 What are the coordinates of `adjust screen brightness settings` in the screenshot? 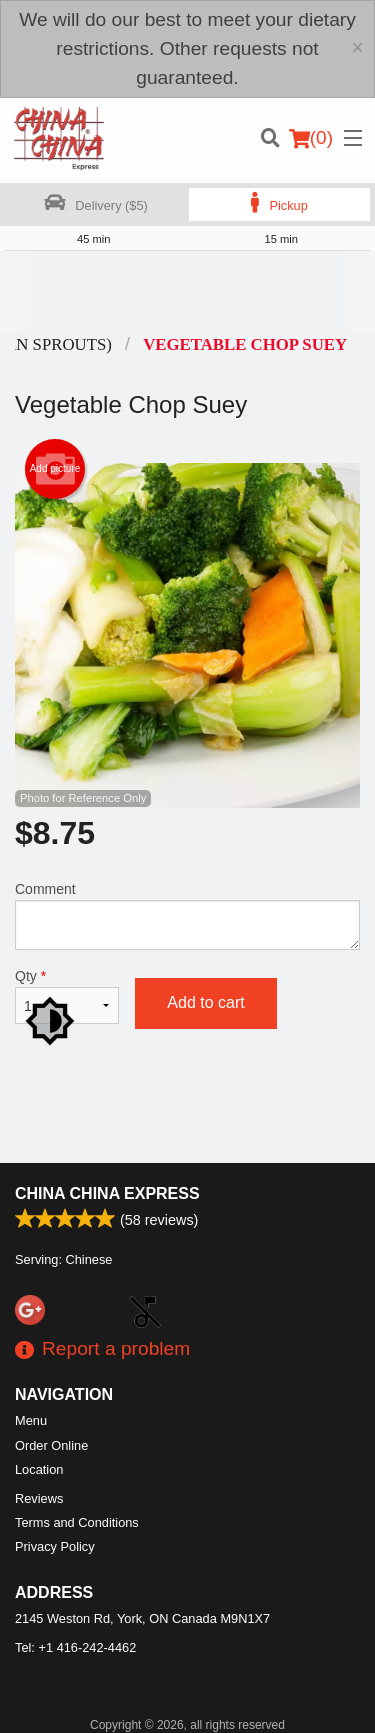 It's located at (50, 1021).